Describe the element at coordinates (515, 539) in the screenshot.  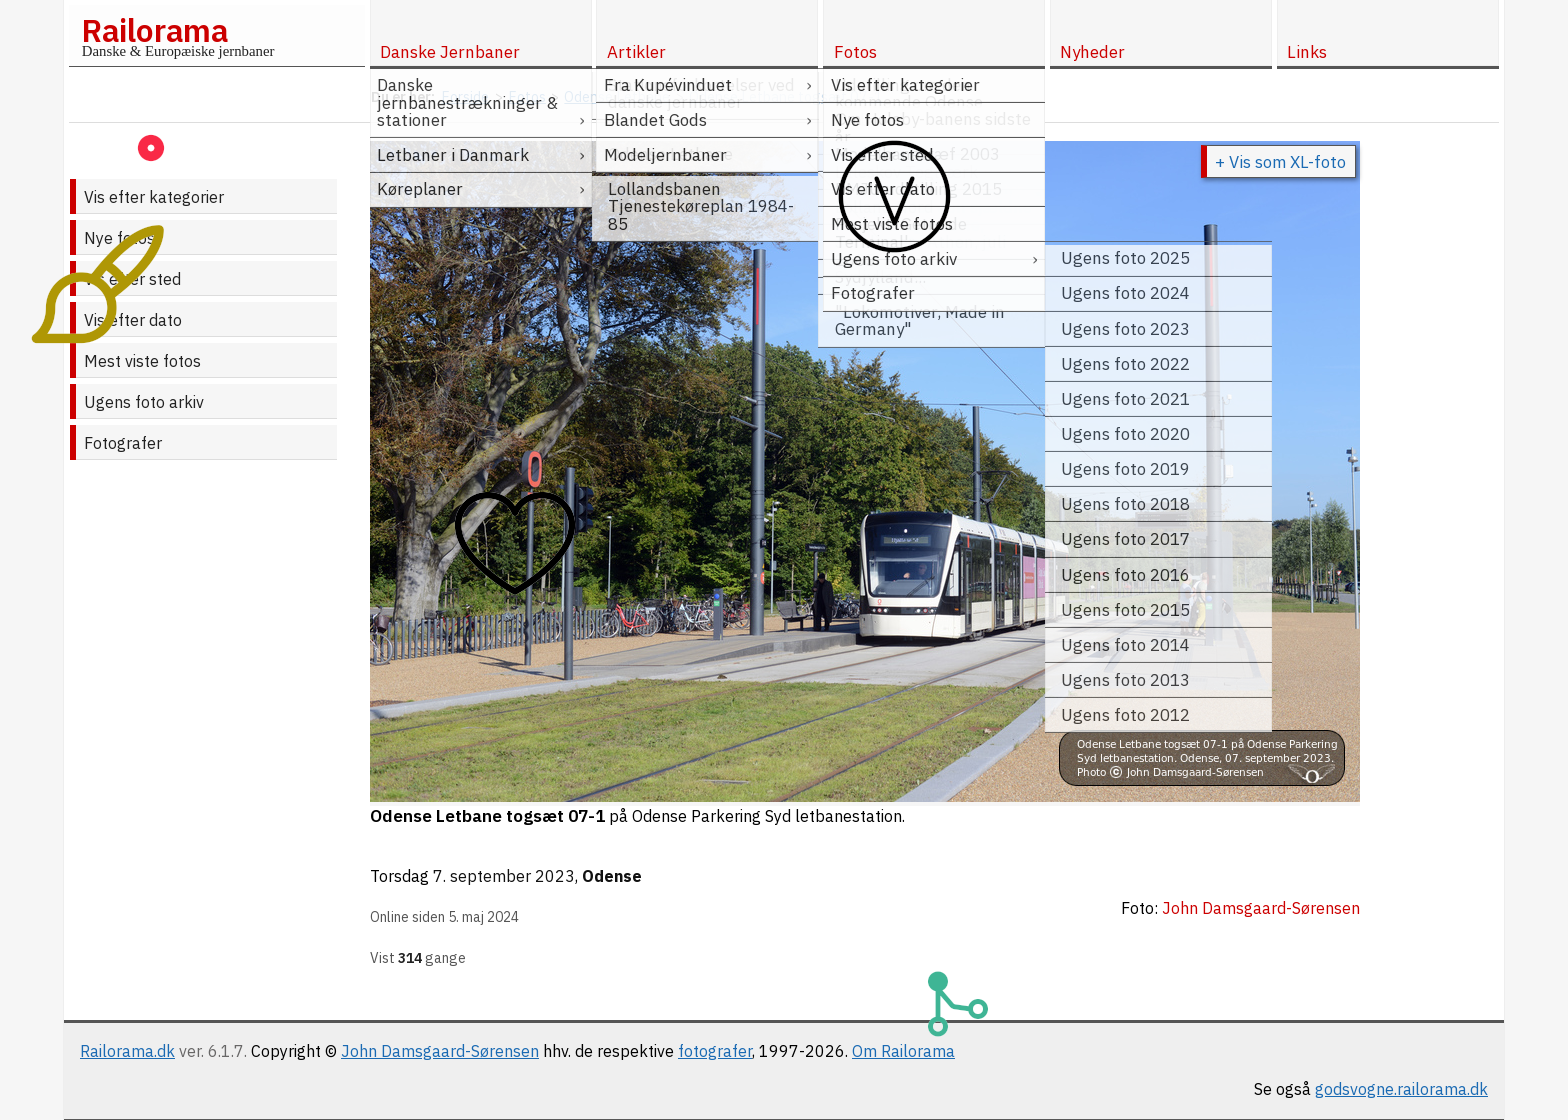
I see `add to favorites` at that location.